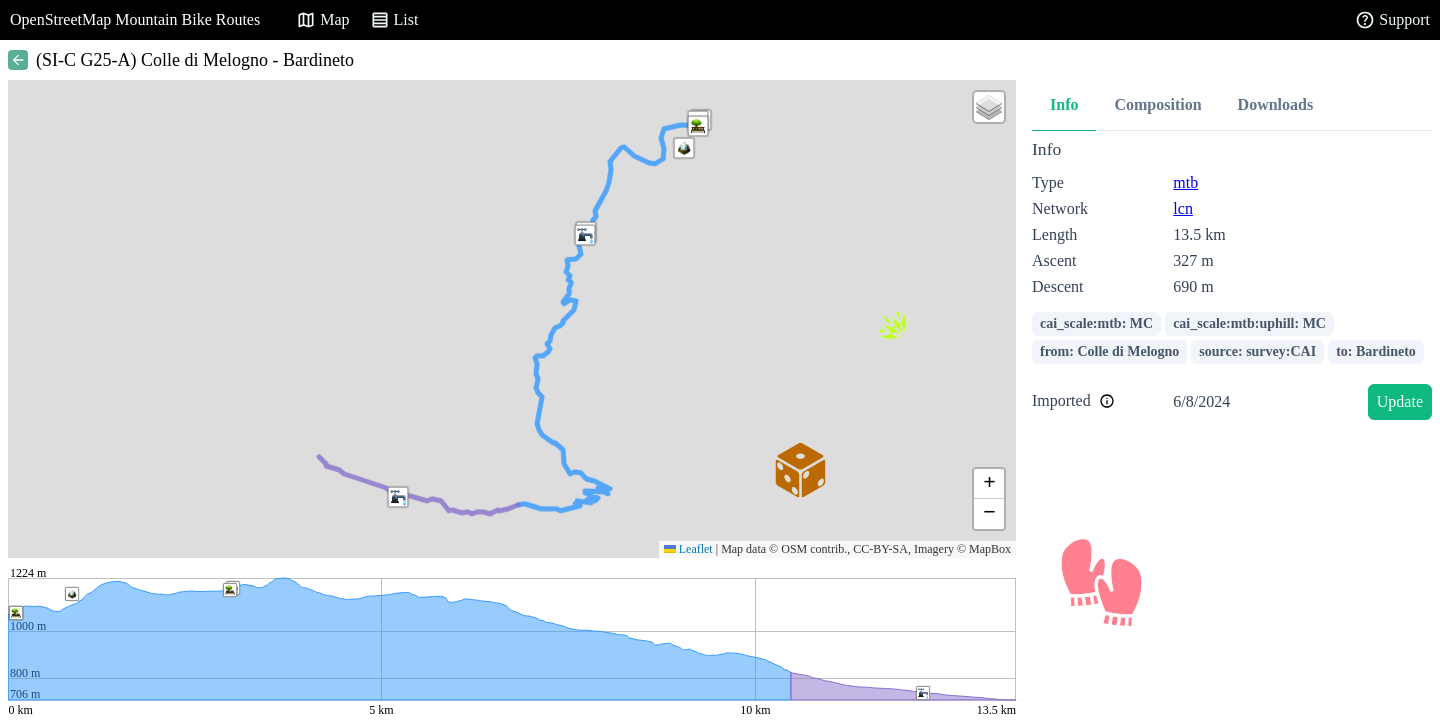  What do you see at coordinates (893, 326) in the screenshot?
I see `indicates a collision or crash event` at bounding box center [893, 326].